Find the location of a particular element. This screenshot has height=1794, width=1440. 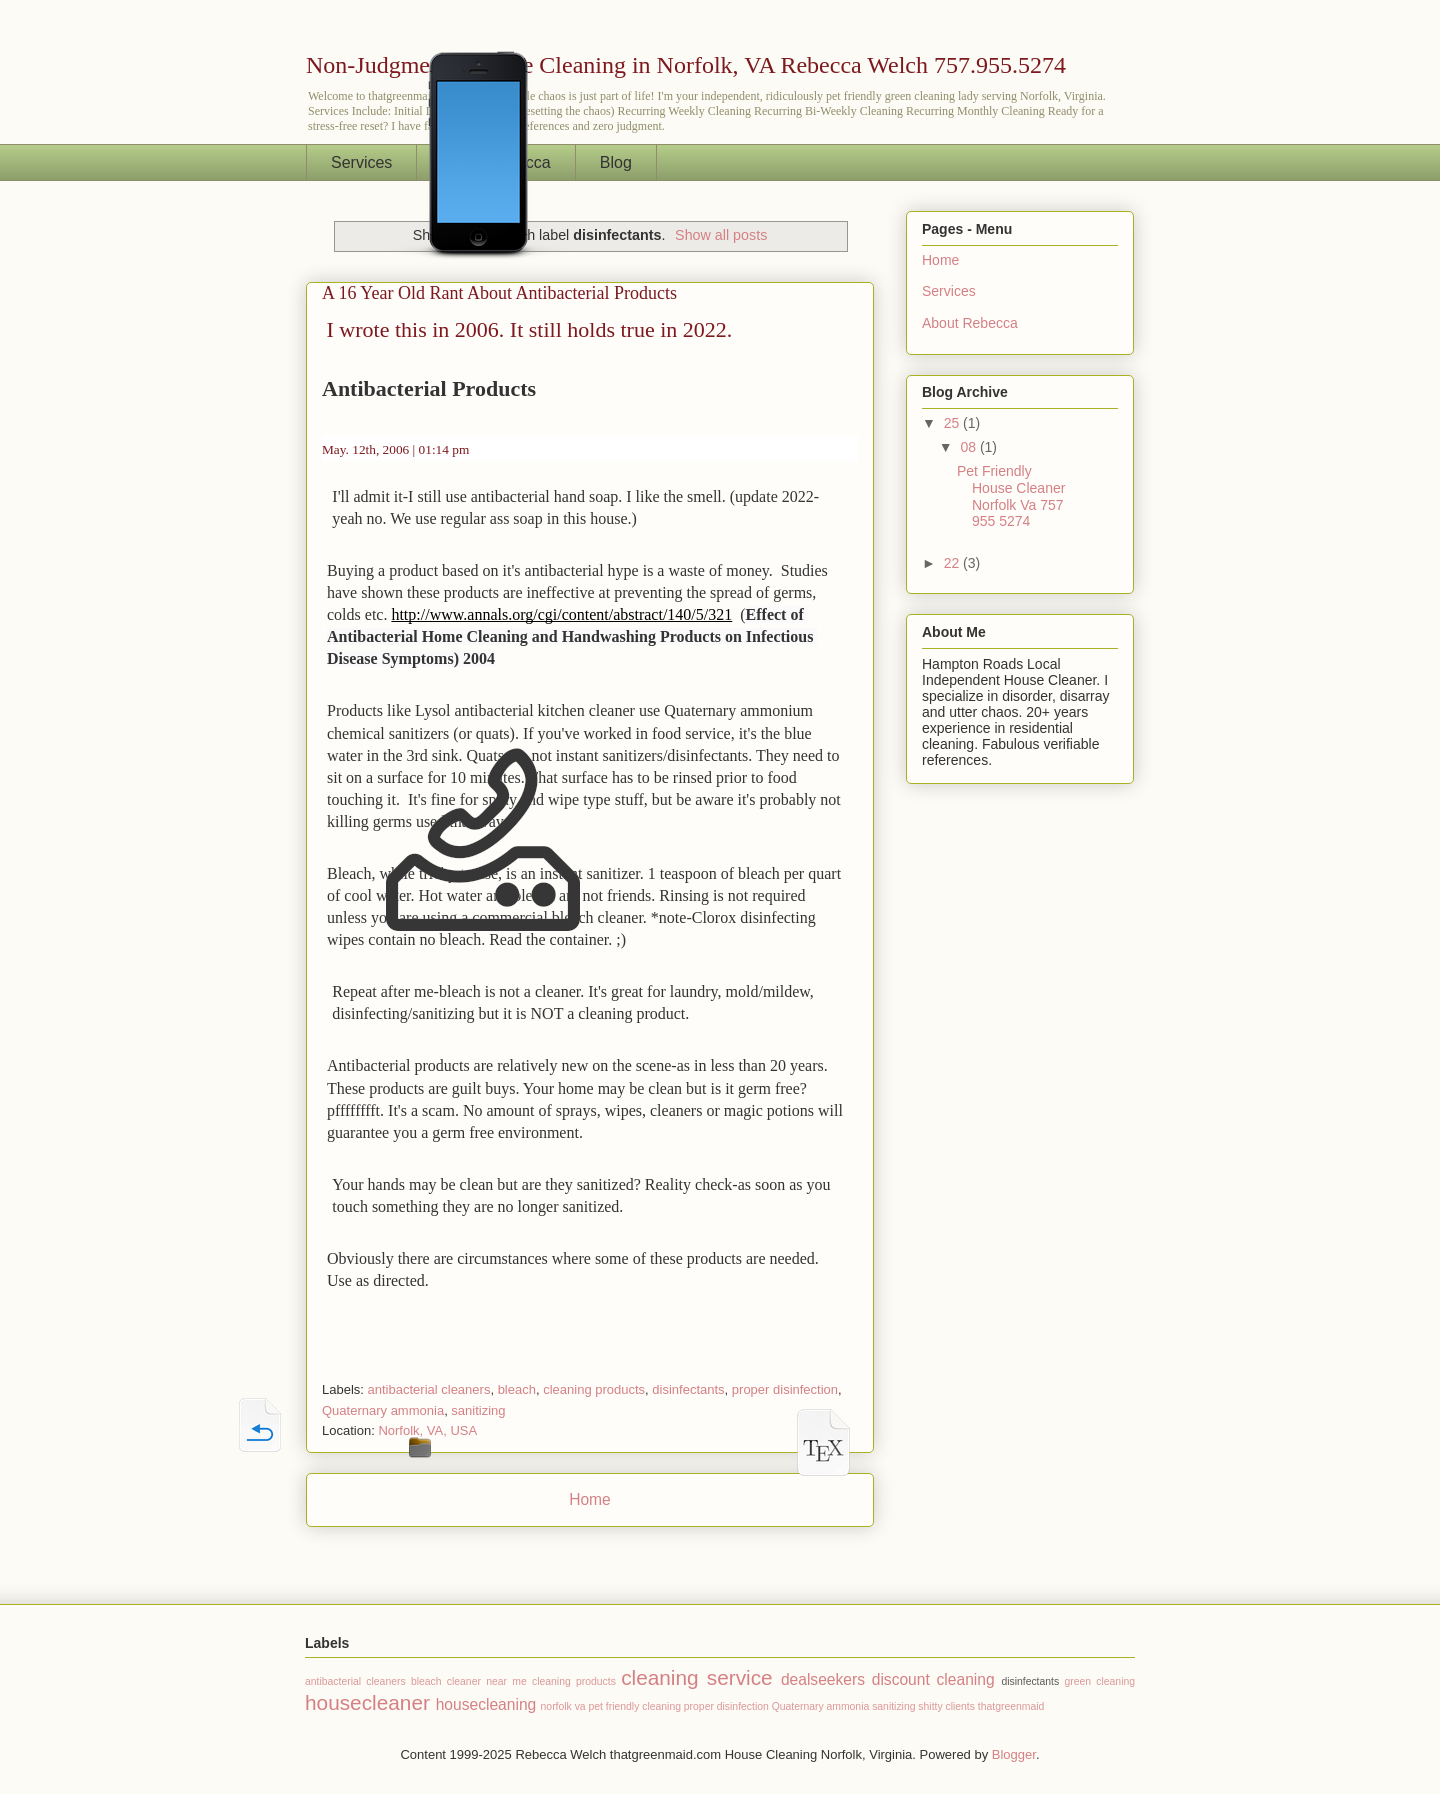

a LaTeX or TeX document file is located at coordinates (823, 1442).